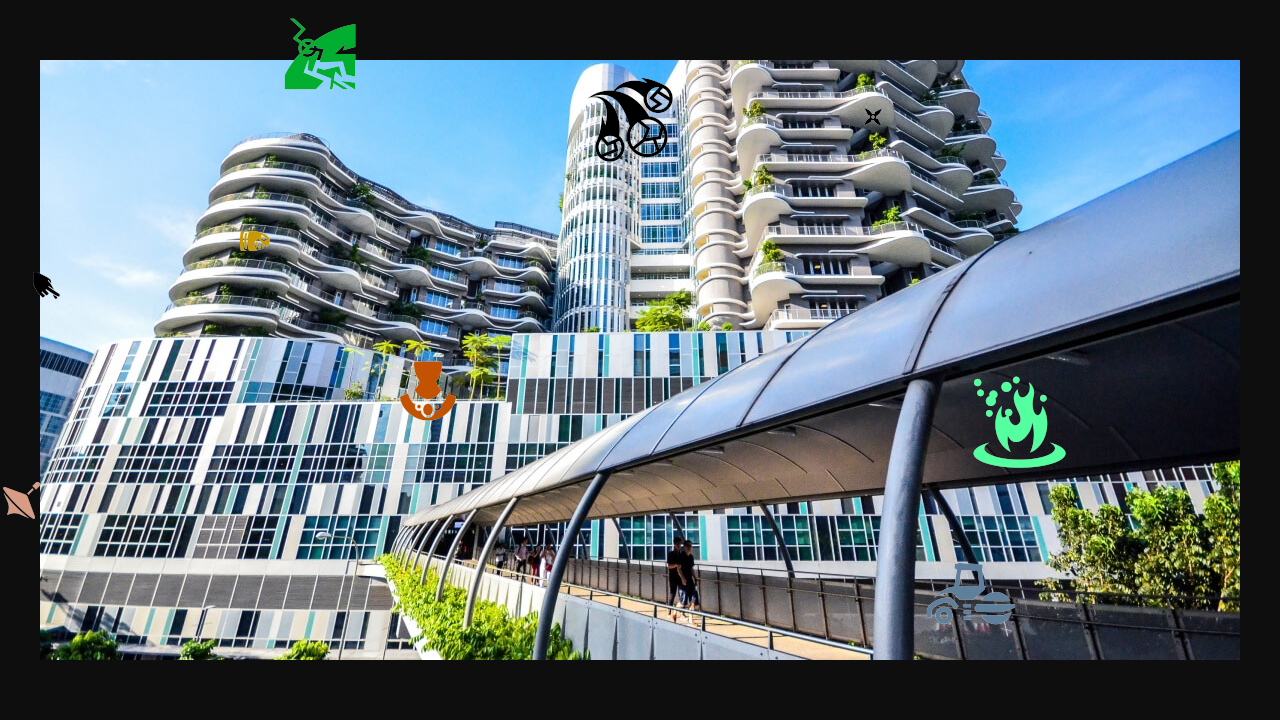 The width and height of the screenshot is (1280, 720). What do you see at coordinates (873, 117) in the screenshot?
I see `select ninja or stealth character class` at bounding box center [873, 117].